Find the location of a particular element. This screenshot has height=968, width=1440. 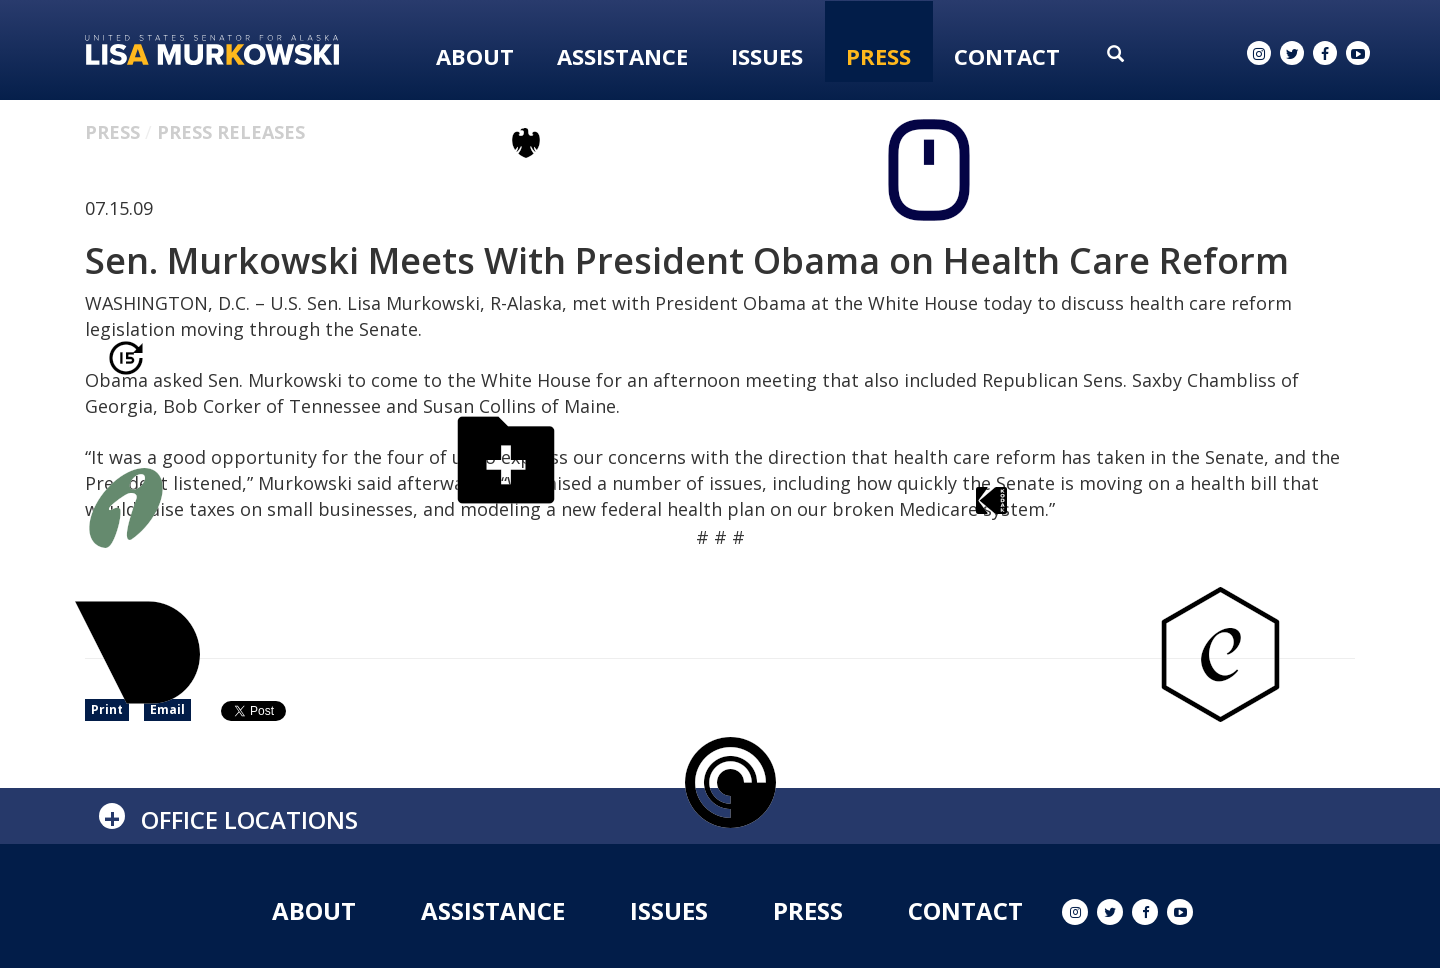

open the Barclays banking app is located at coordinates (526, 143).